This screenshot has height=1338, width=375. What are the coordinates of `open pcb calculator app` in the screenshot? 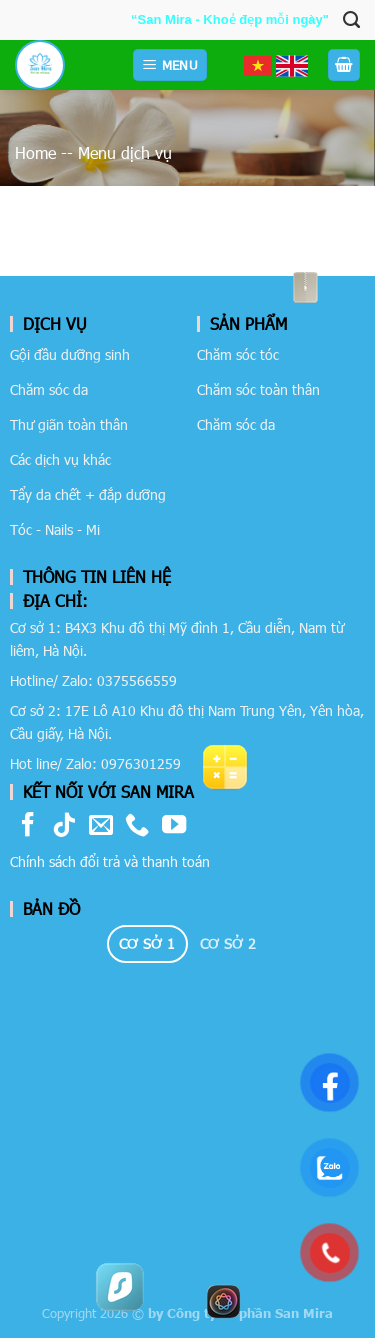 It's located at (225, 767).